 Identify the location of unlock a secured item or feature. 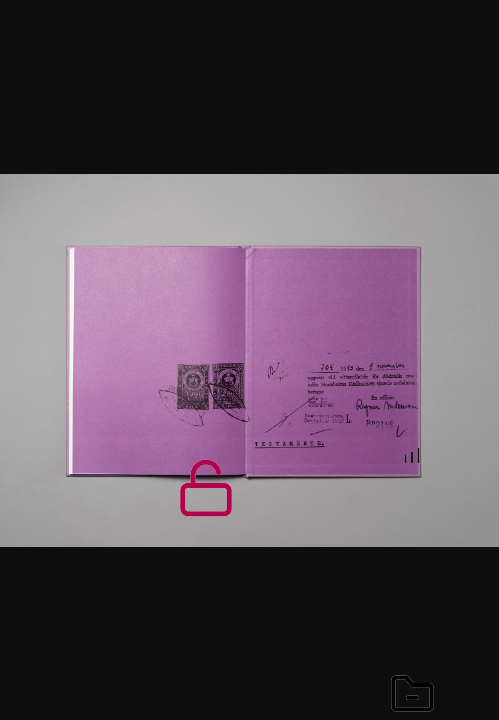
(206, 488).